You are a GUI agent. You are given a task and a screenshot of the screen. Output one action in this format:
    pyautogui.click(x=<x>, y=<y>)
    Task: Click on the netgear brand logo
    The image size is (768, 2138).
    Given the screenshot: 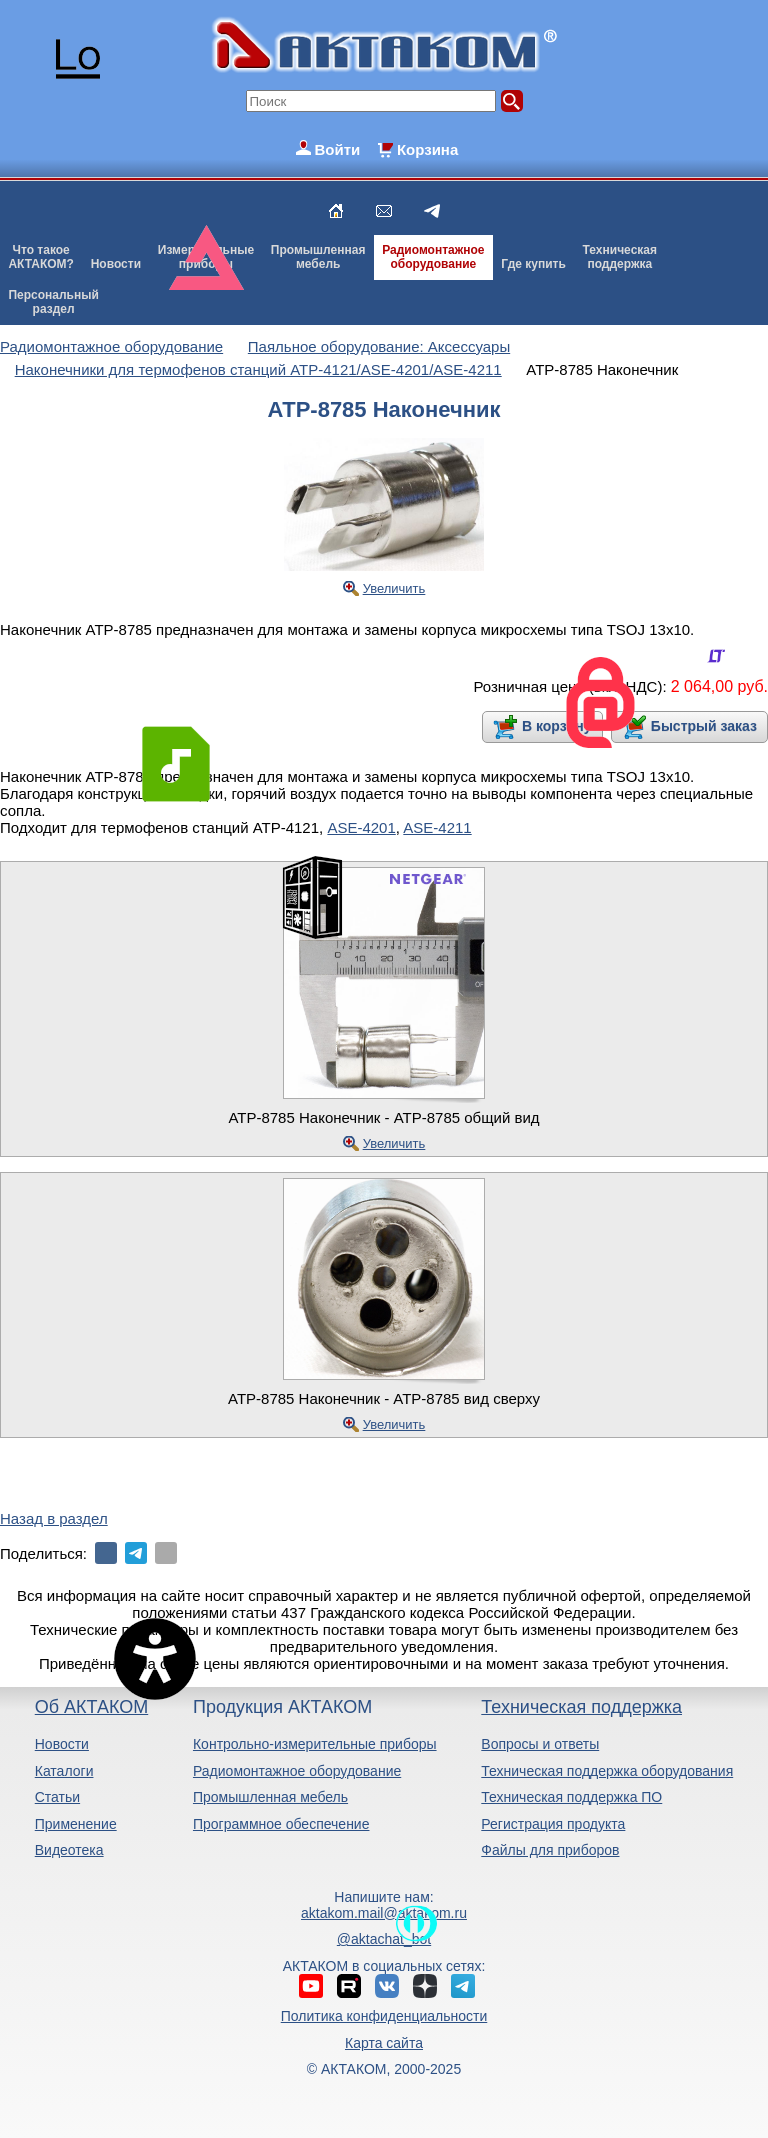 What is the action you would take?
    pyautogui.click(x=428, y=879)
    